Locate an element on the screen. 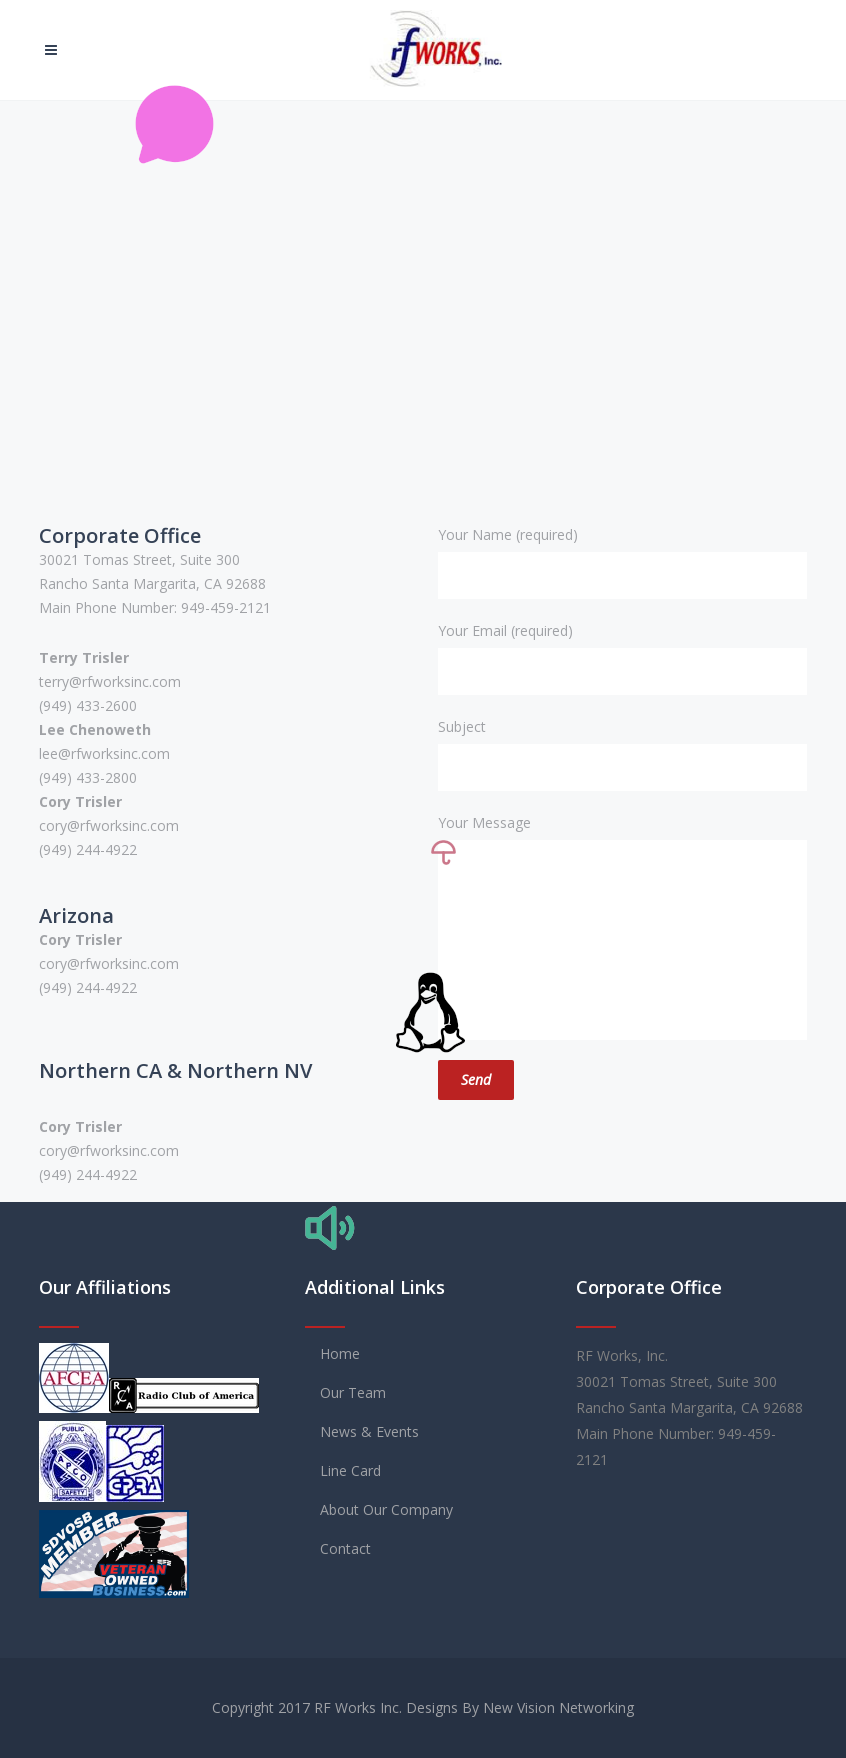 This screenshot has width=846, height=1758. open chat or messaging is located at coordinates (174, 124).